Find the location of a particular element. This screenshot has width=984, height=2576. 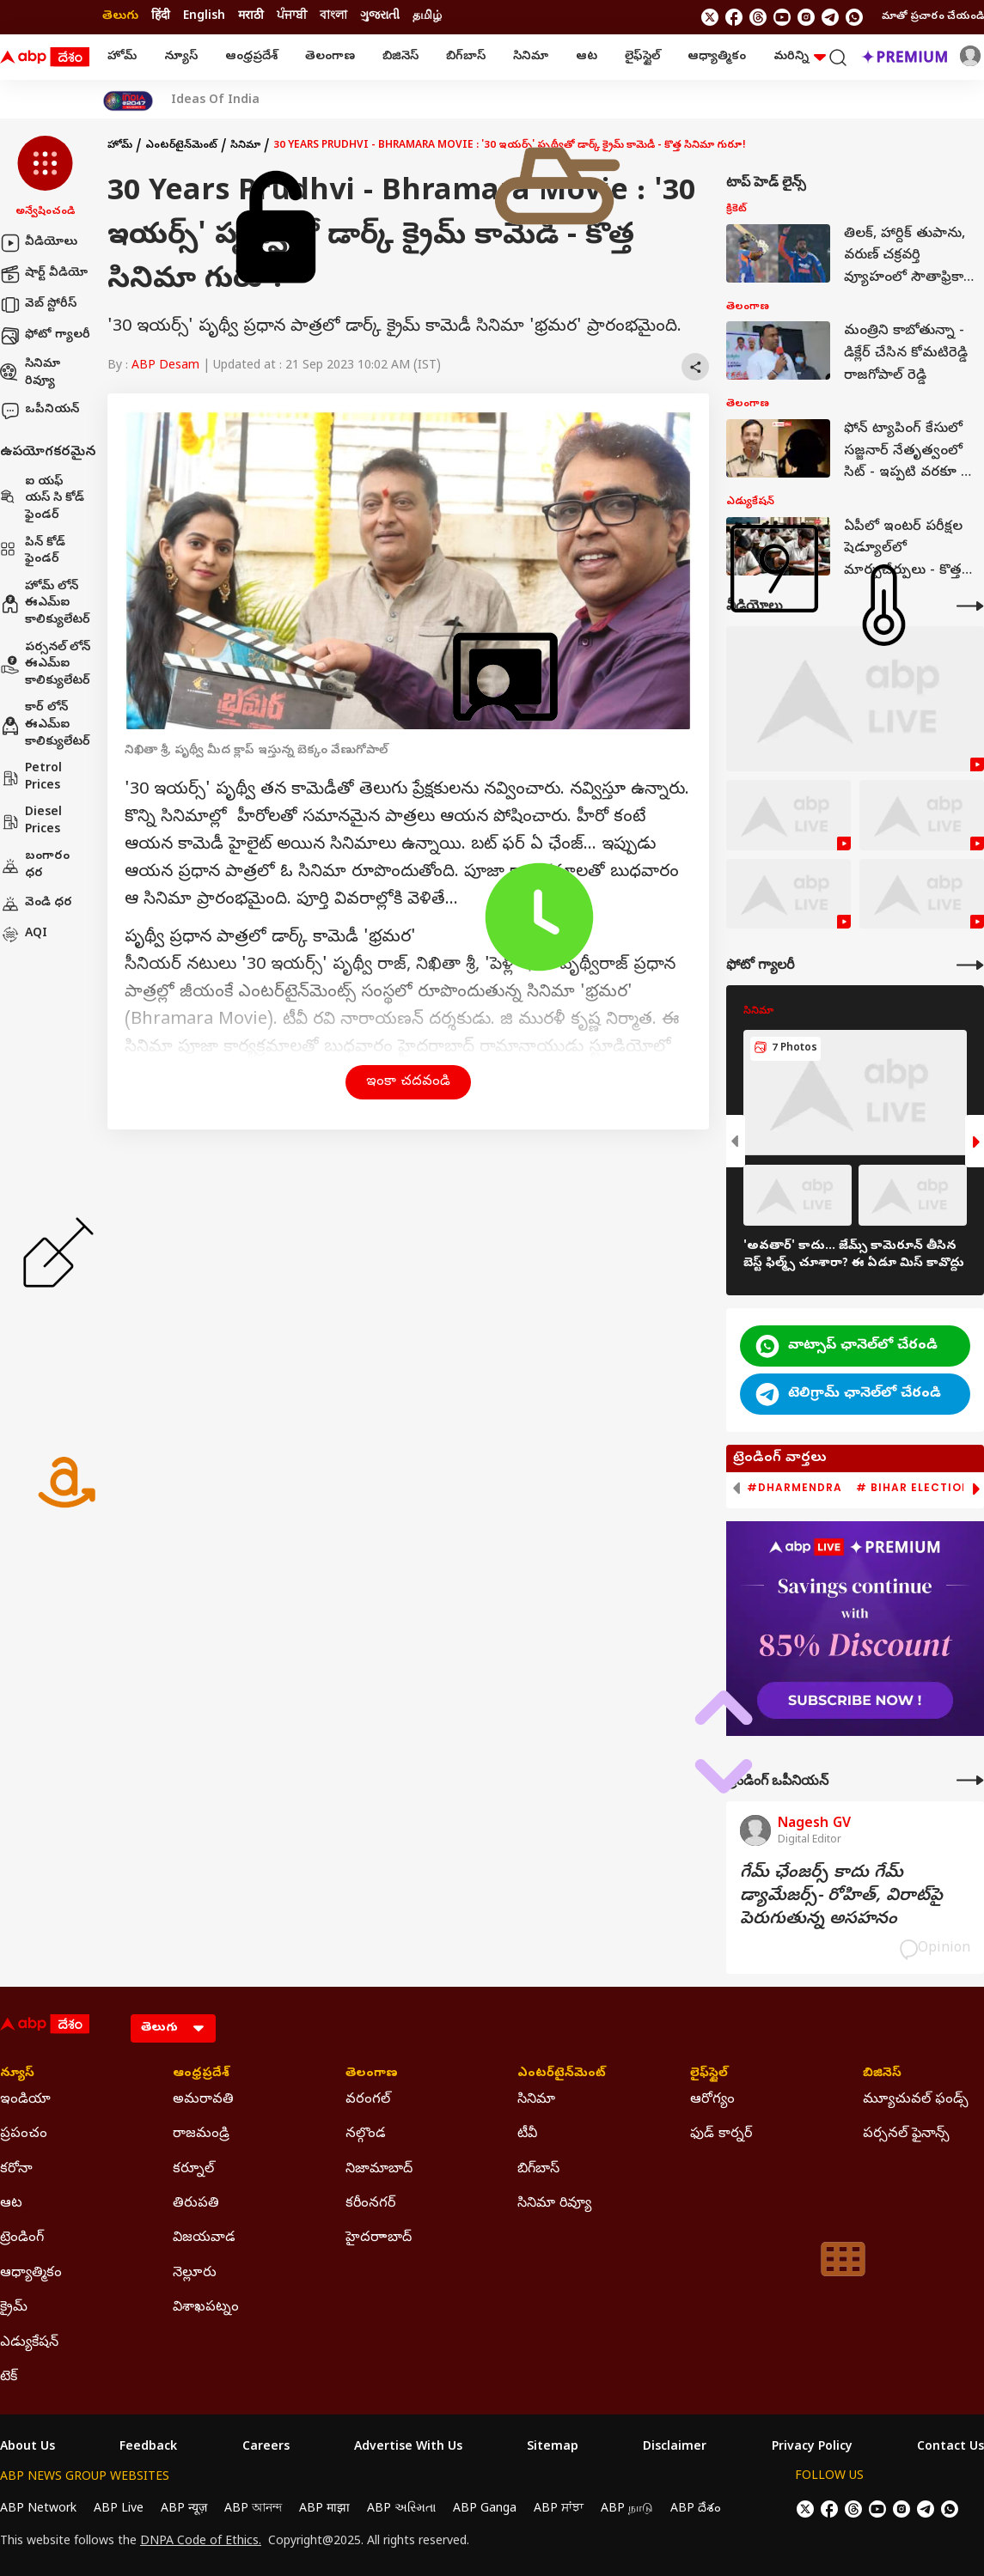

expand or collapse a dropdown menu is located at coordinates (724, 1742).